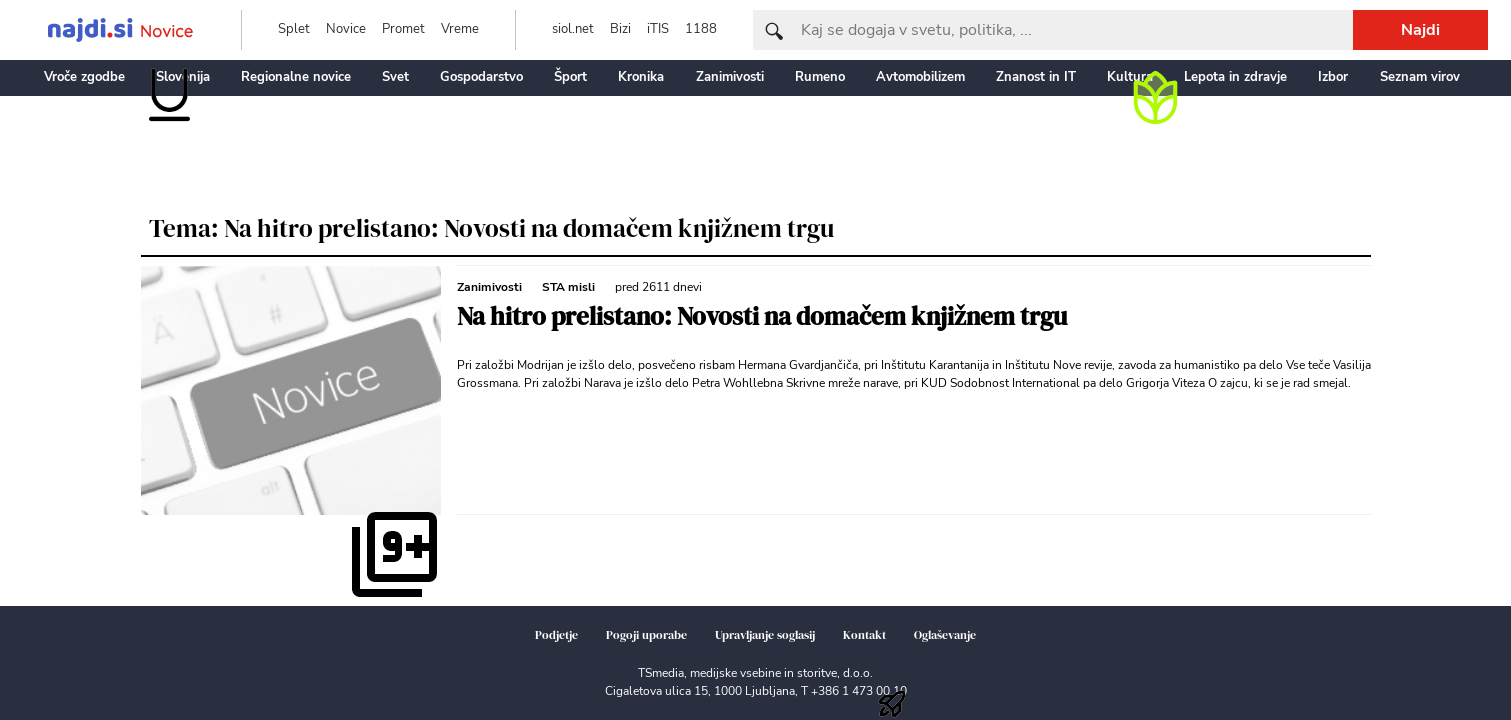 The height and width of the screenshot is (720, 1511). What do you see at coordinates (394, 554) in the screenshot?
I see `indicates 9 or more items in a collection` at bounding box center [394, 554].